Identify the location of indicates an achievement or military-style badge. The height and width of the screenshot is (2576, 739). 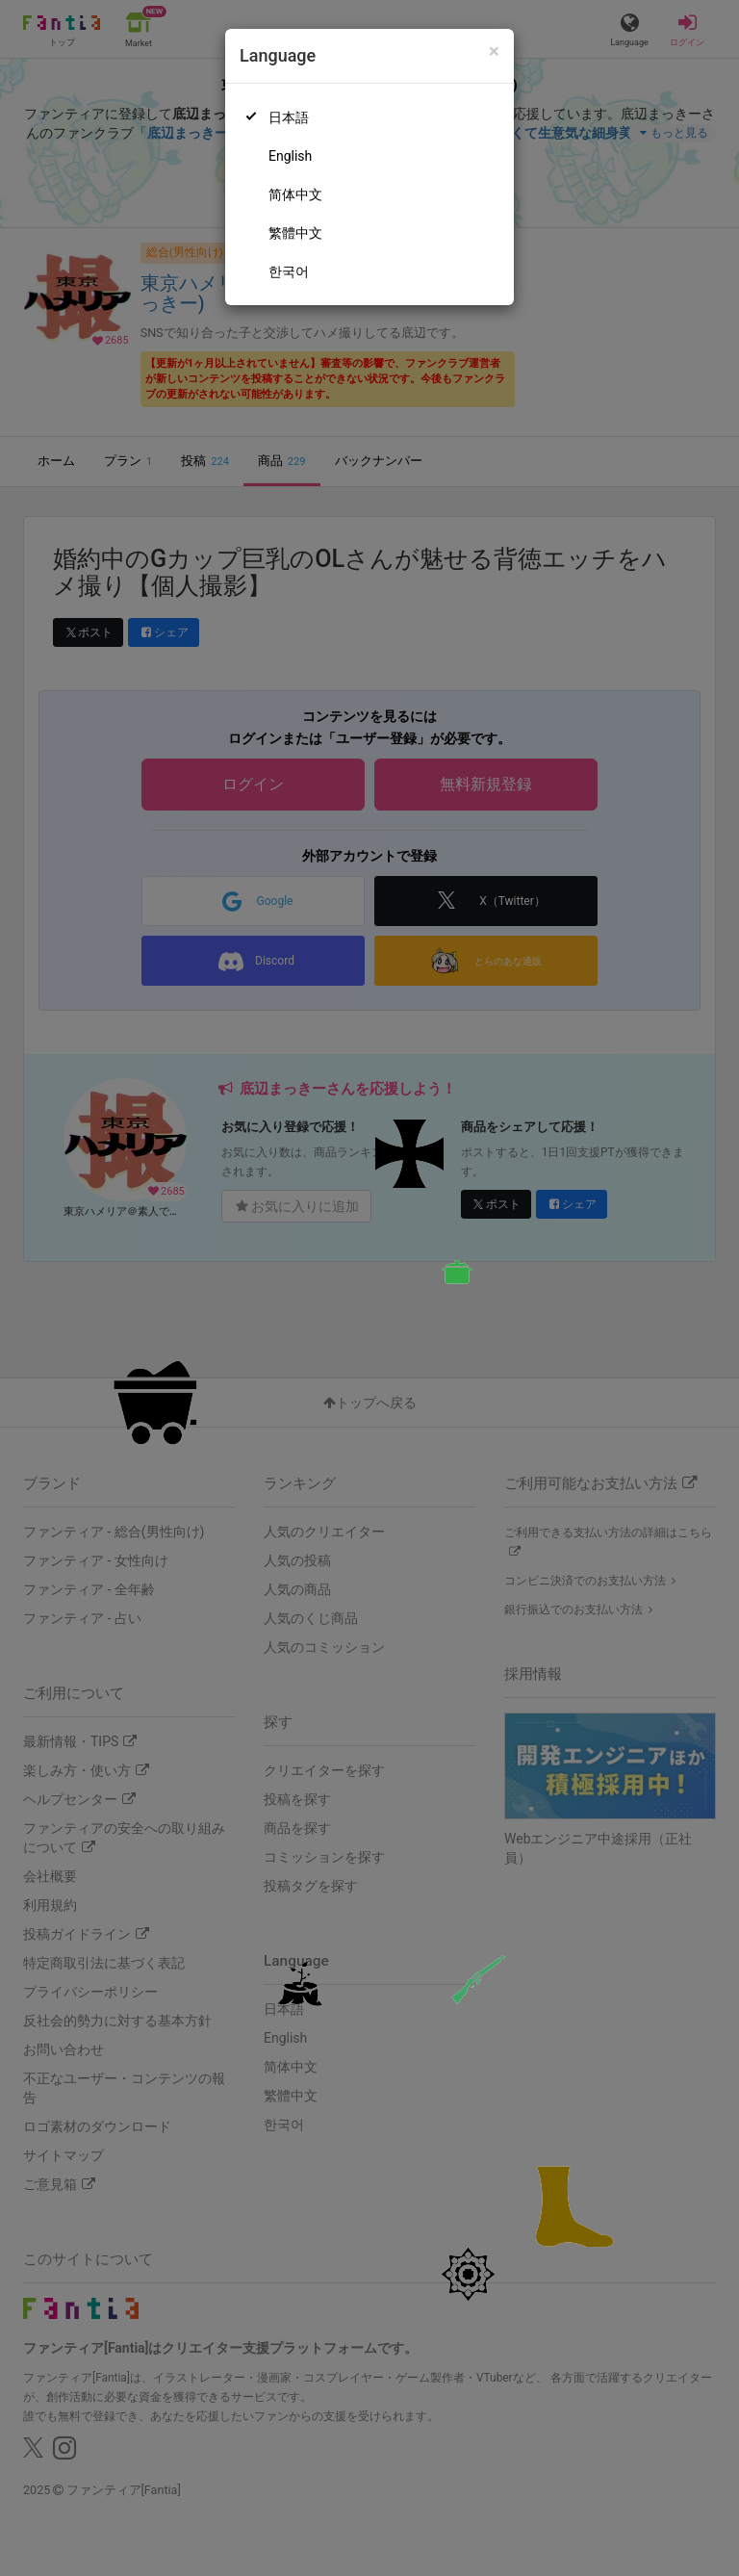
(409, 1153).